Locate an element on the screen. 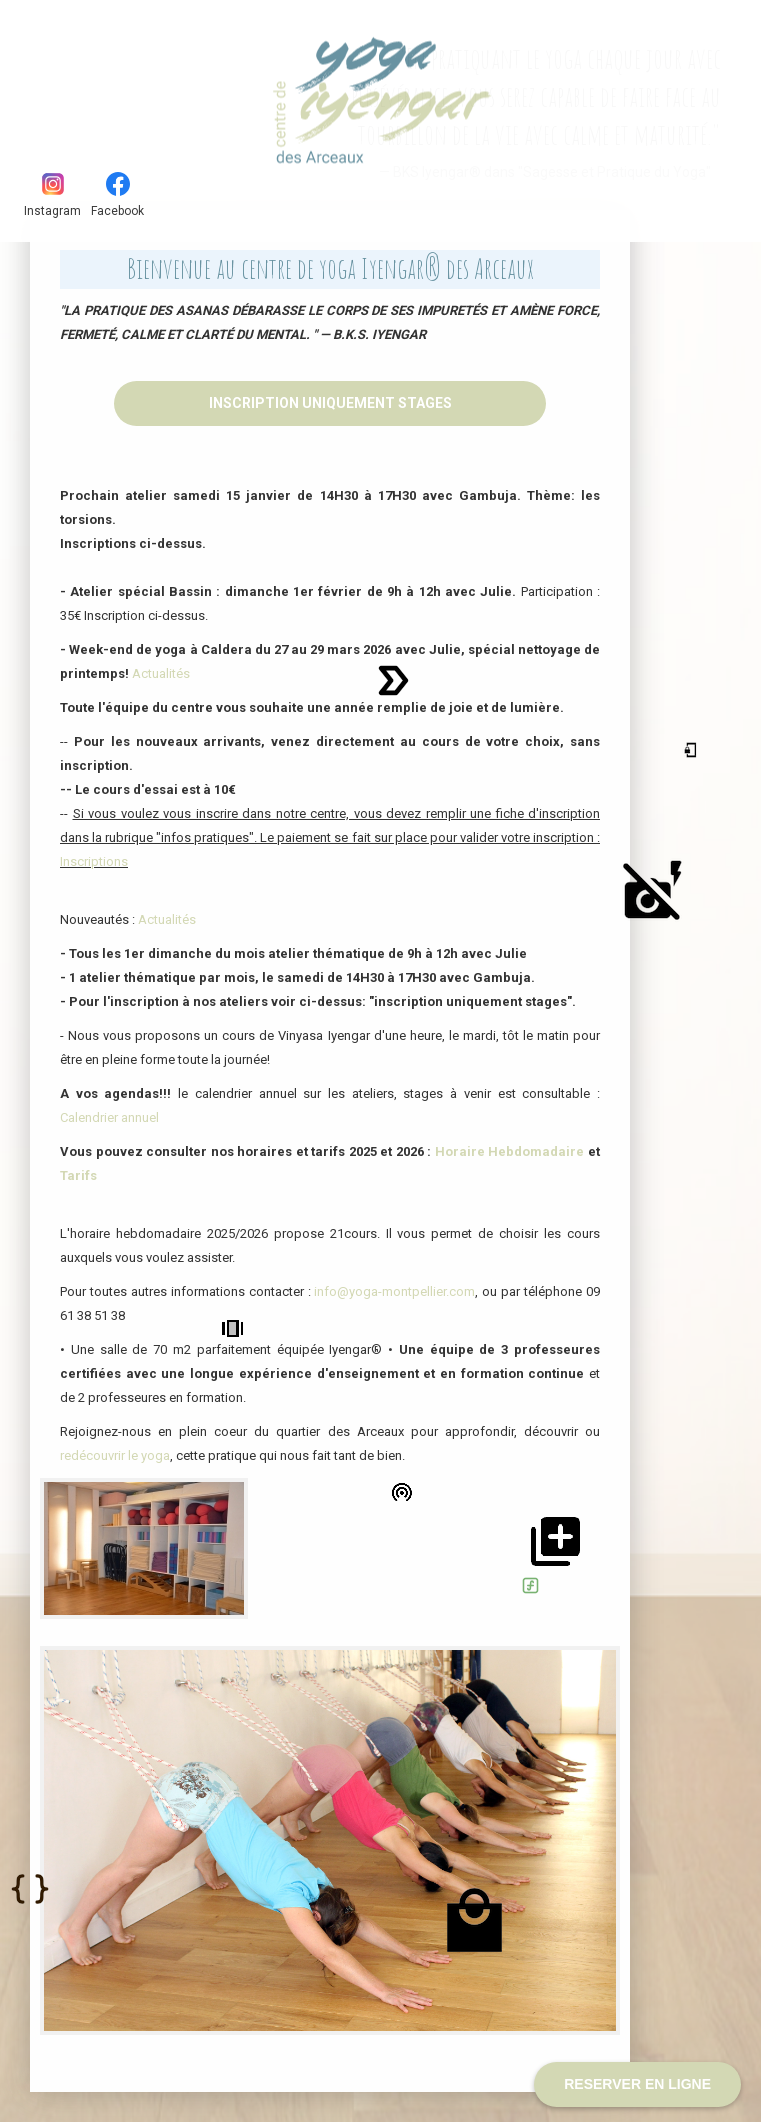 The image size is (761, 2122). enable wifi hotspot or tethering is located at coordinates (402, 1492).